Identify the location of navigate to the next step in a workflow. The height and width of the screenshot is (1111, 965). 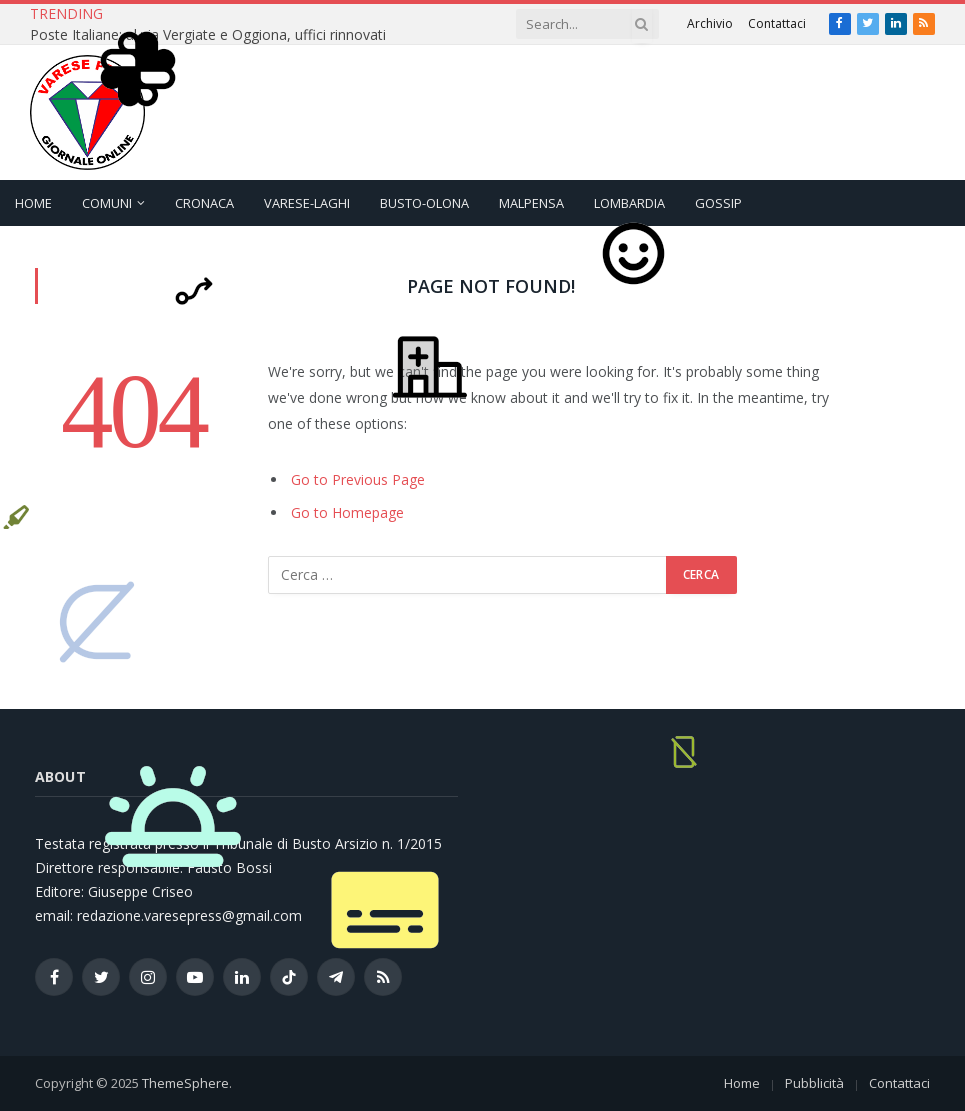
(194, 291).